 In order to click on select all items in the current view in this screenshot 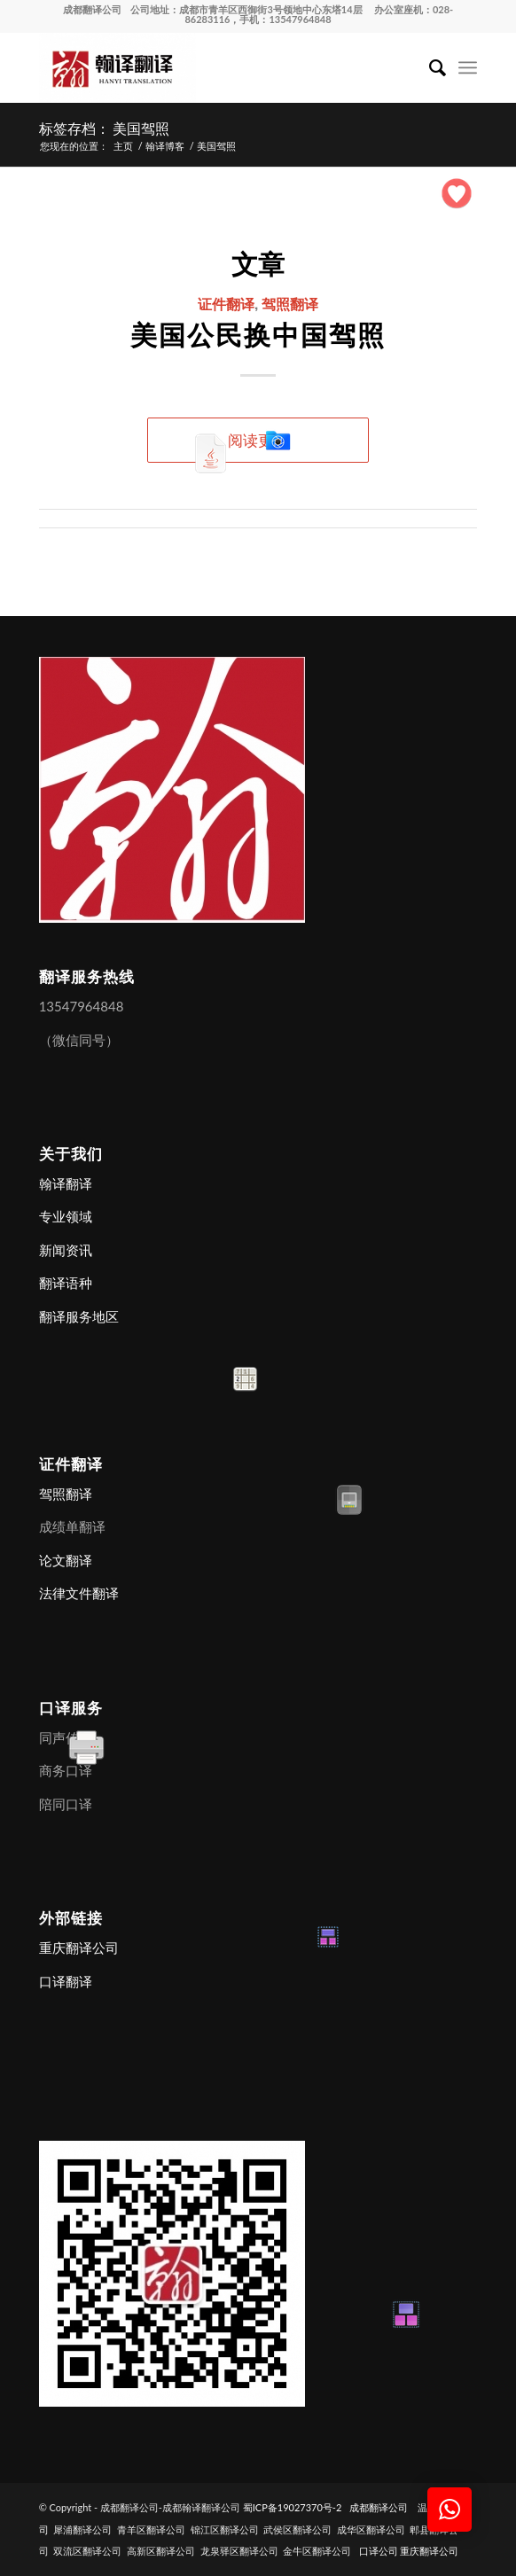, I will do `click(406, 2314)`.